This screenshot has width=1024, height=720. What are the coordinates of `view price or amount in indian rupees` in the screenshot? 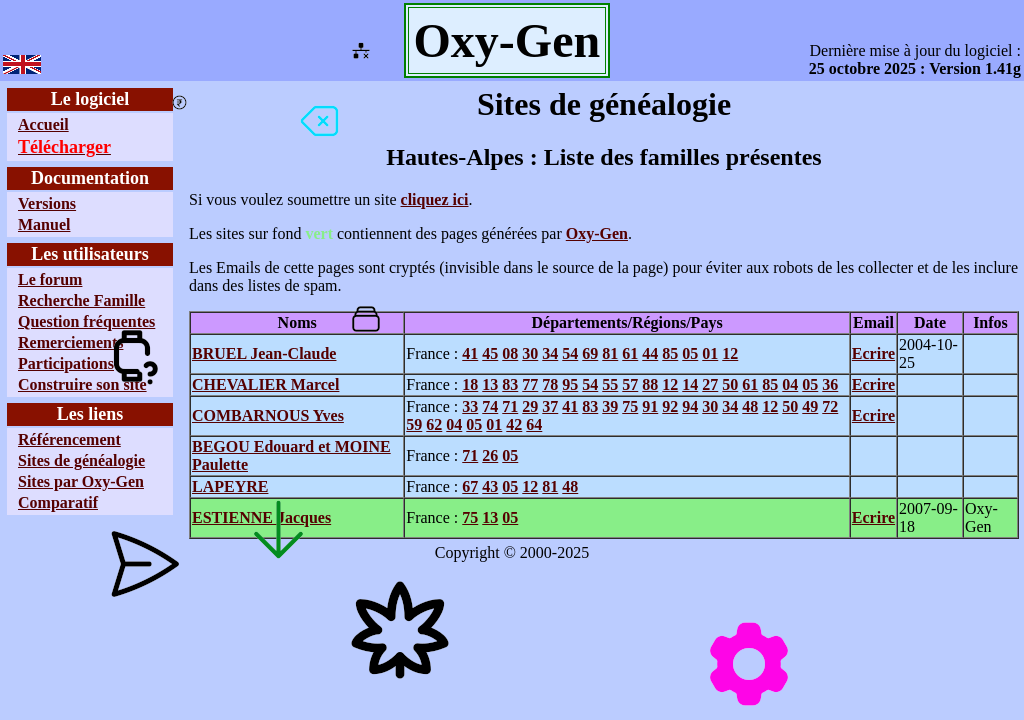 It's located at (179, 102).